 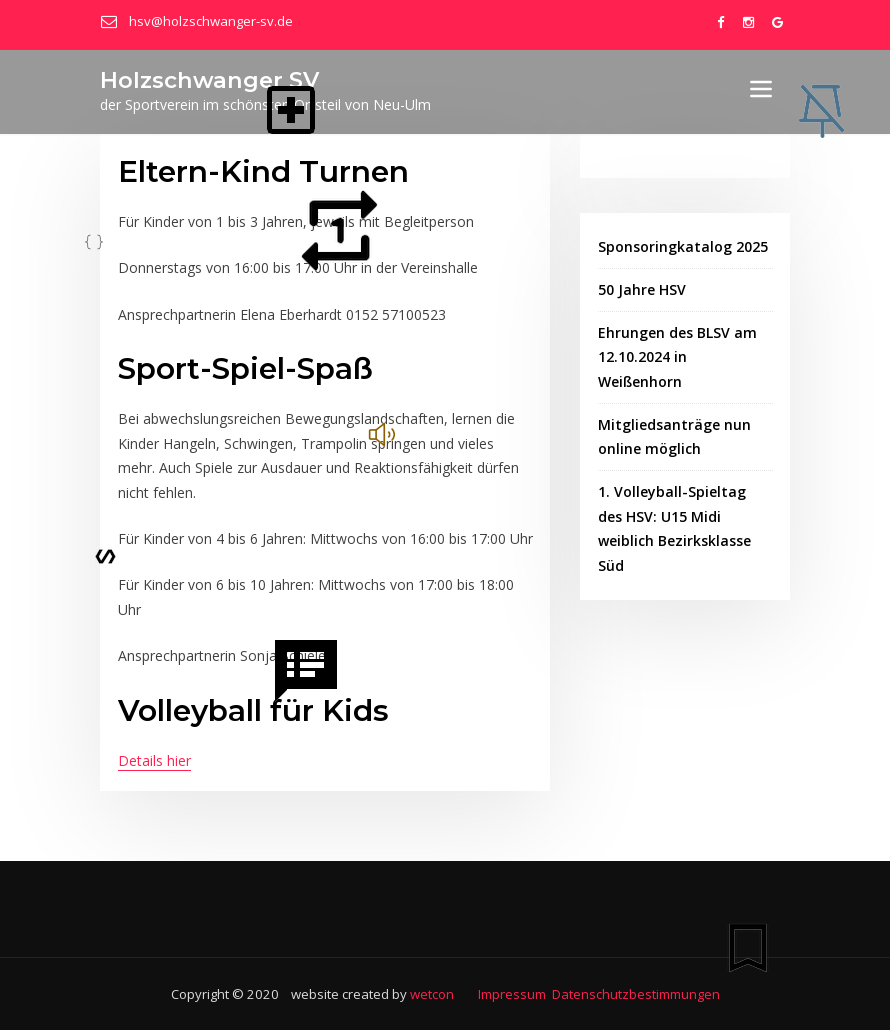 I want to click on repeat the current track once, so click(x=339, y=230).